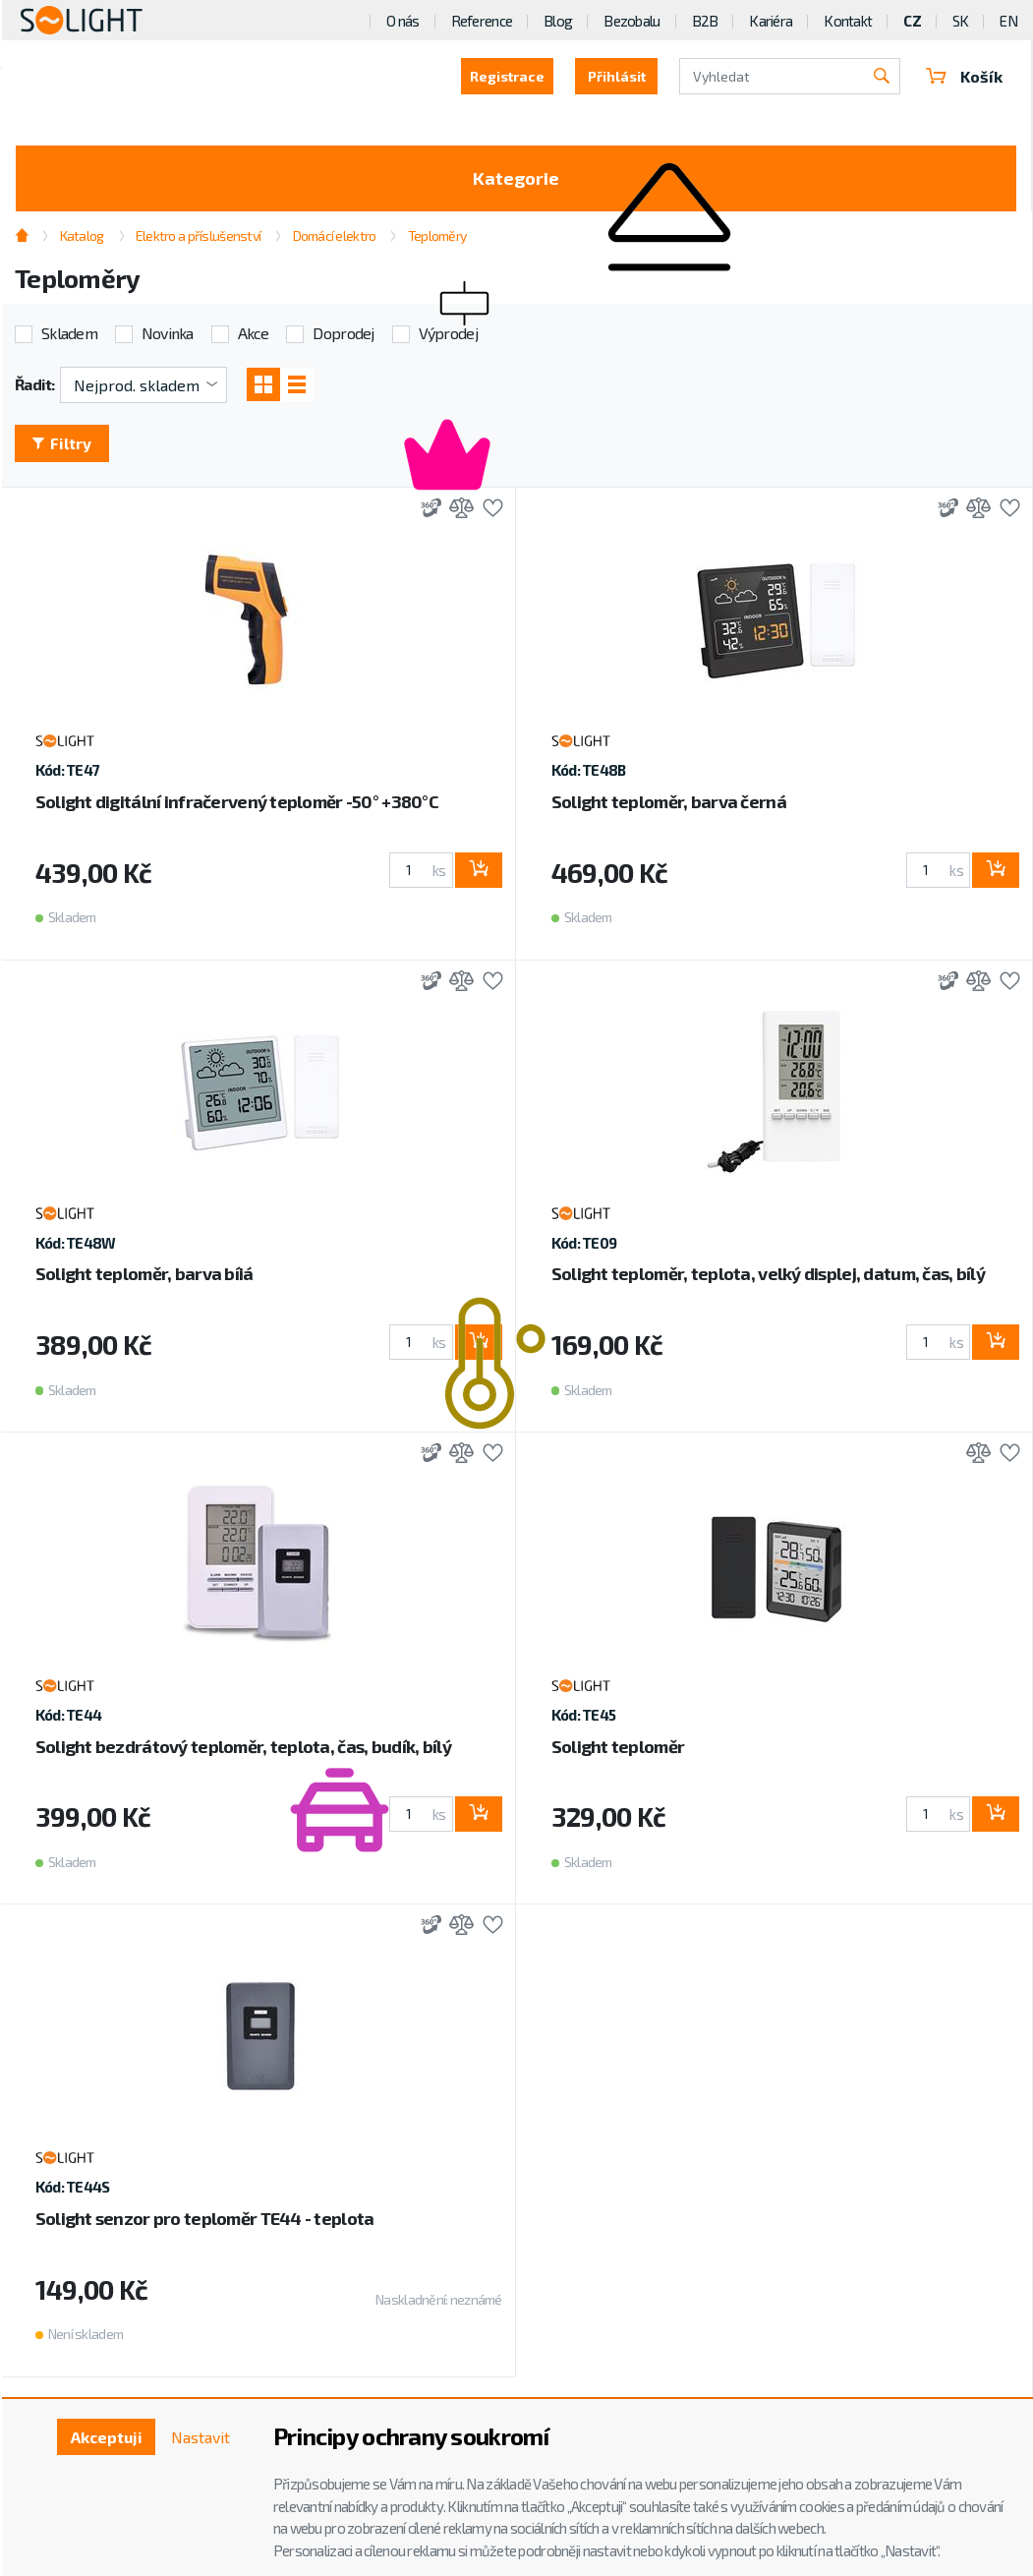 Image resolution: width=1033 pixels, height=2576 pixels. I want to click on report an emergency or contact police, so click(339, 1815).